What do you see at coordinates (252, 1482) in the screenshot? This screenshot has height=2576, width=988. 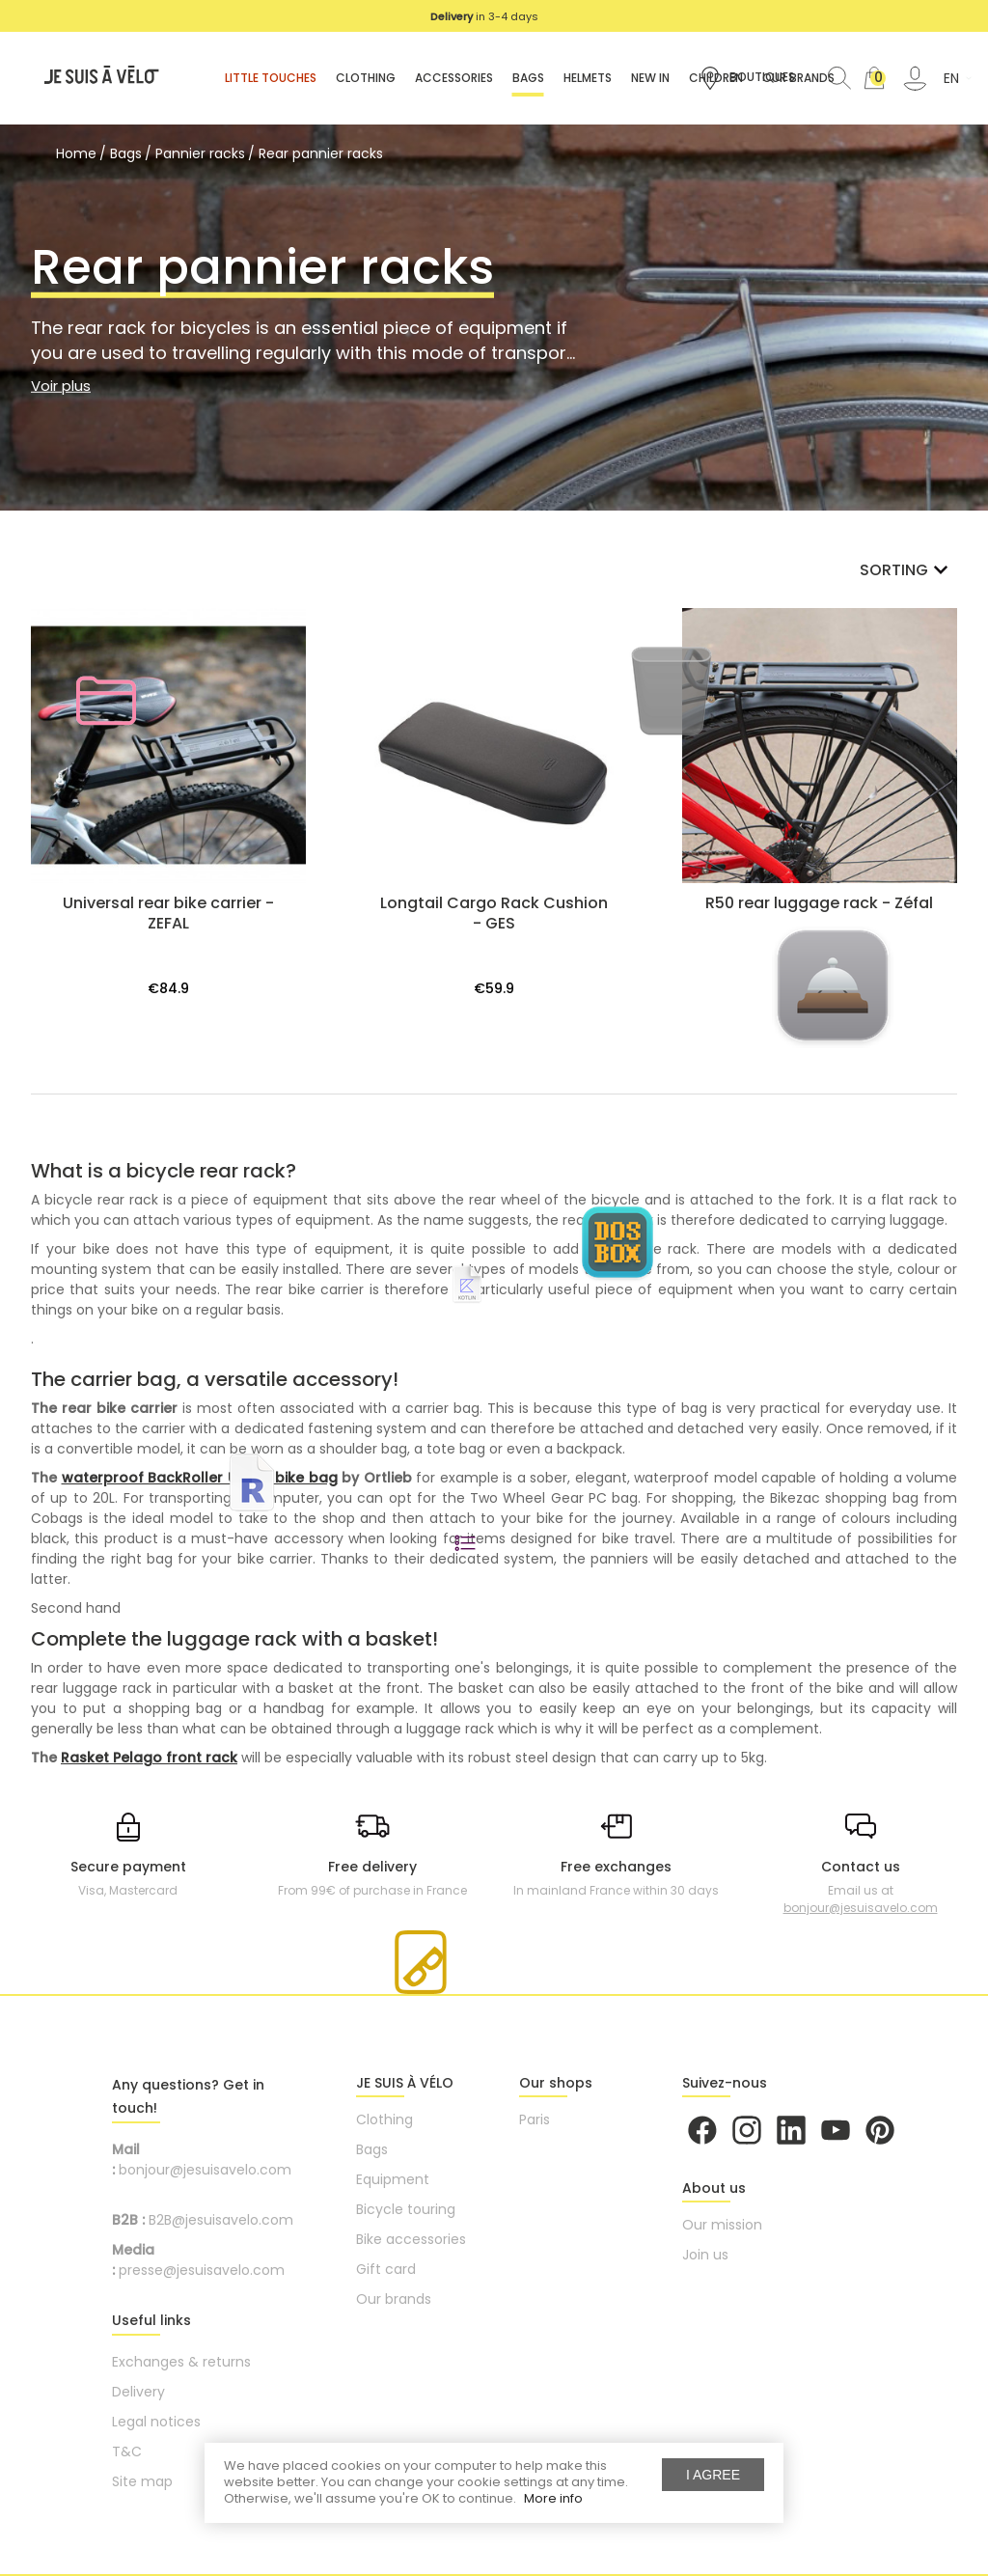 I see `an R programming language source file` at bounding box center [252, 1482].